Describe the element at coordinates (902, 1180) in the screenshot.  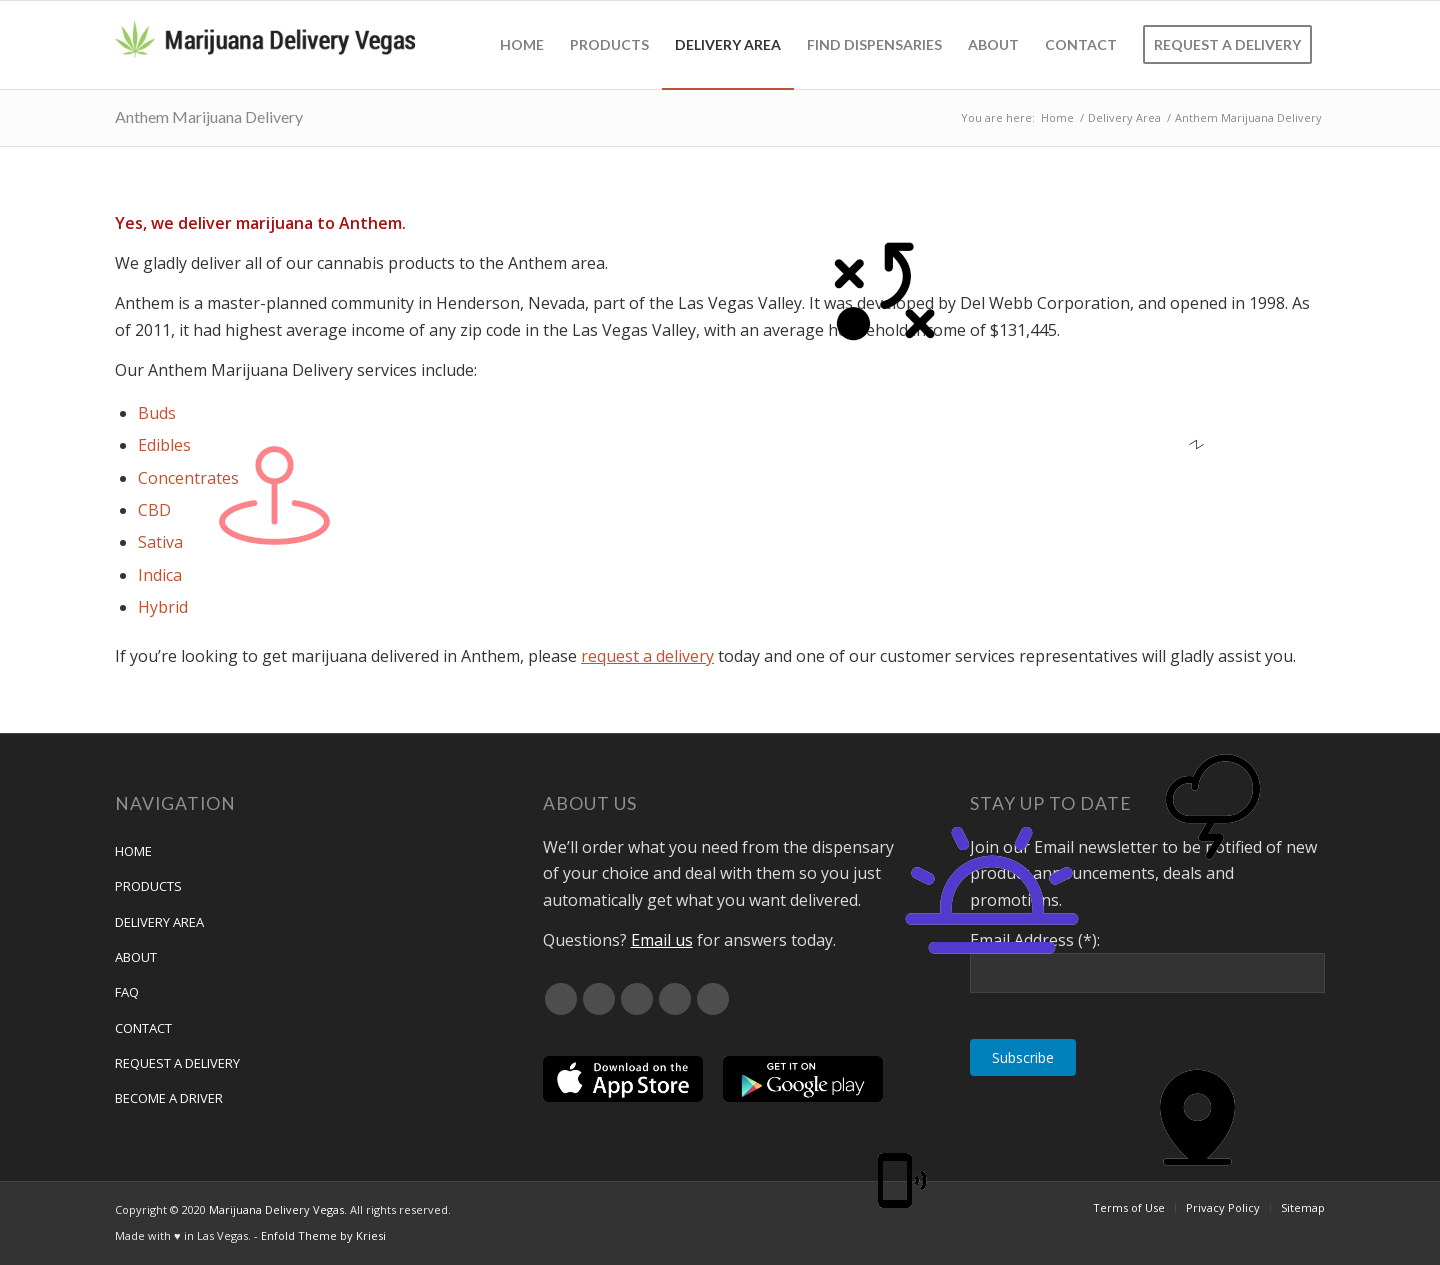
I see `incoming call or notification on mobile device` at that location.